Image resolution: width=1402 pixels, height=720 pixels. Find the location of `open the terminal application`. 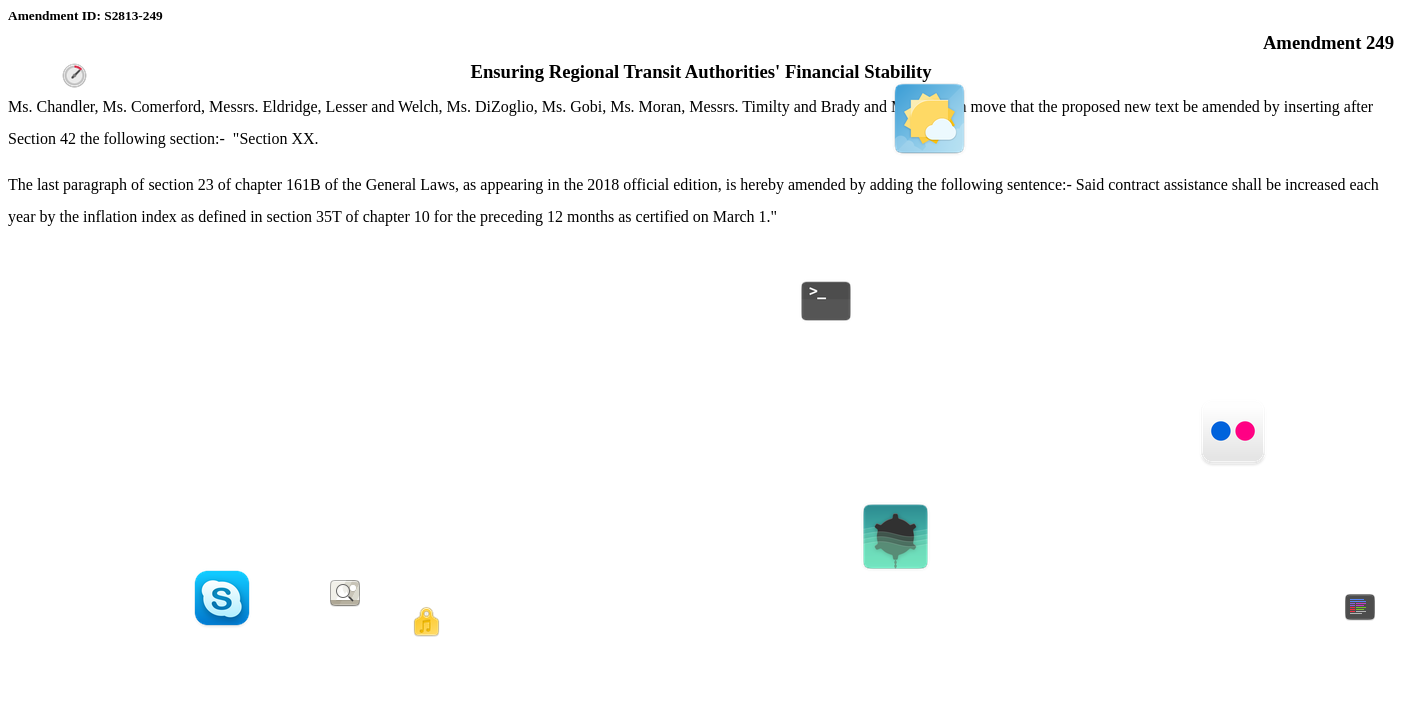

open the terminal application is located at coordinates (826, 301).